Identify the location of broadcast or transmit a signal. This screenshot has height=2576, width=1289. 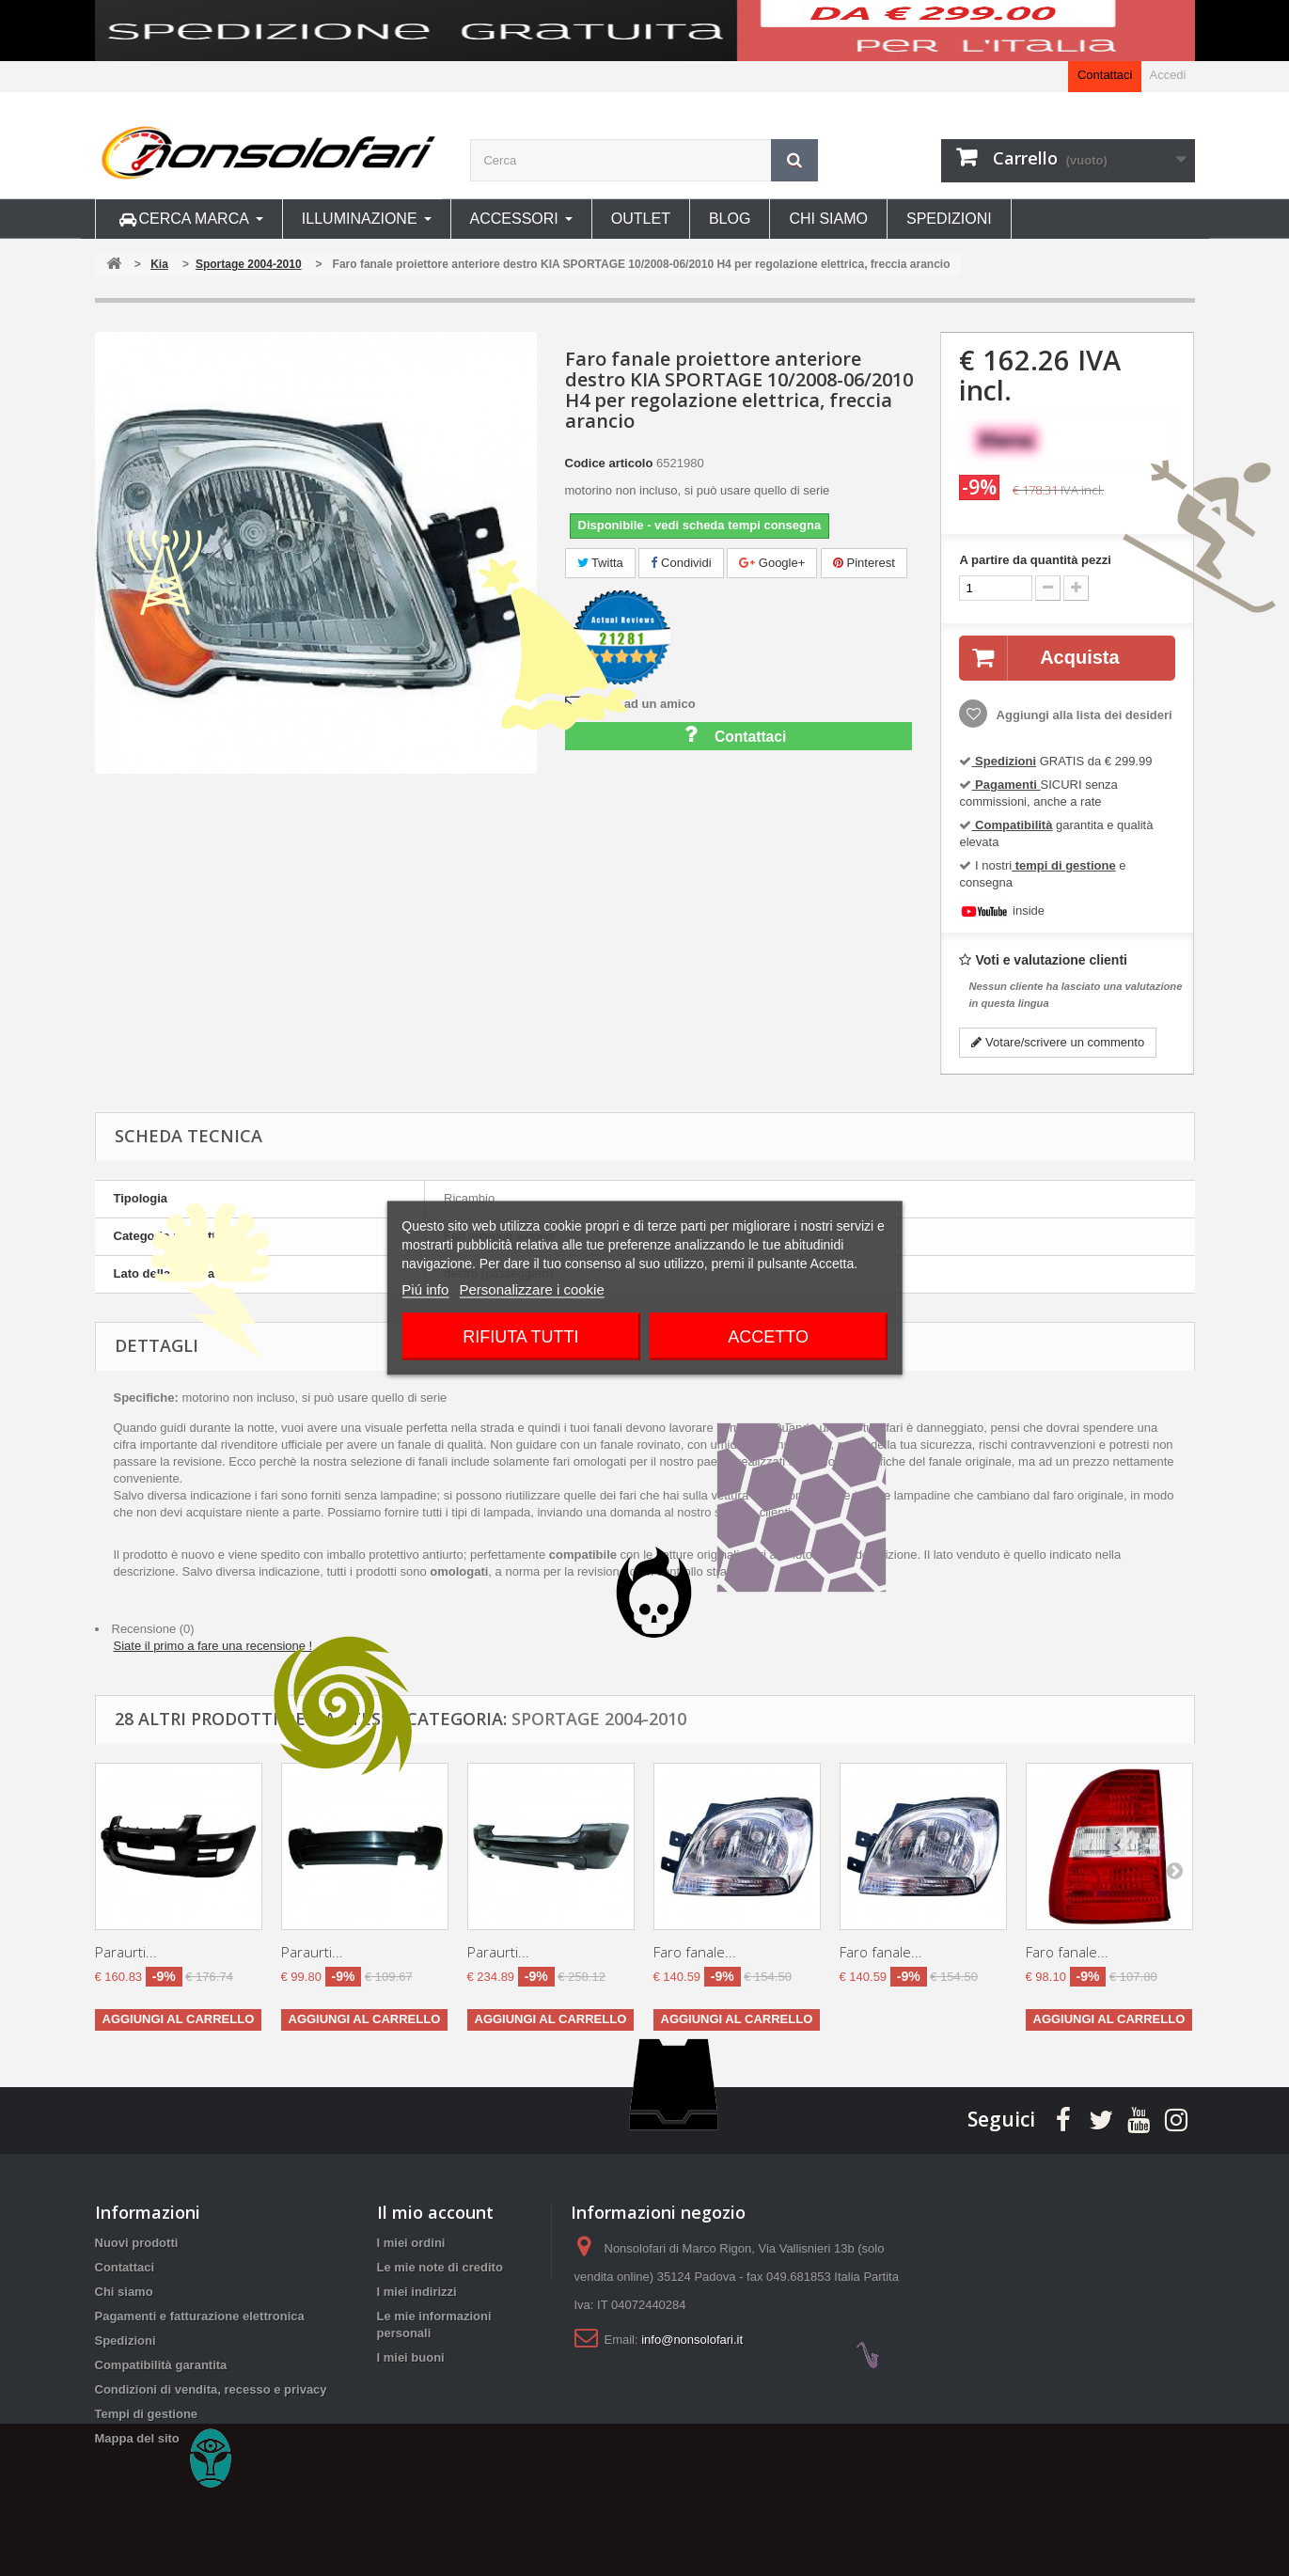
(165, 573).